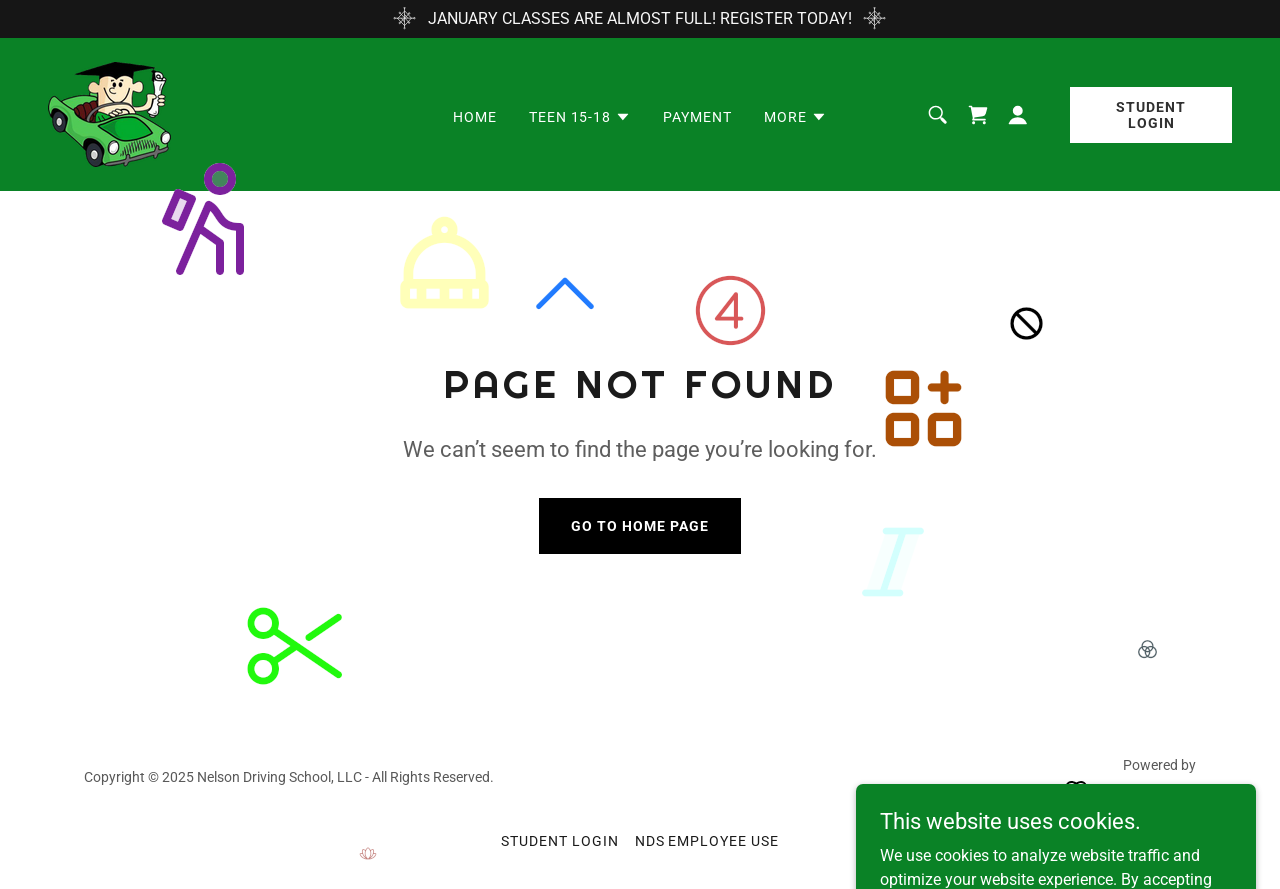  Describe the element at coordinates (923, 408) in the screenshot. I see `open app drawer or menu` at that location.